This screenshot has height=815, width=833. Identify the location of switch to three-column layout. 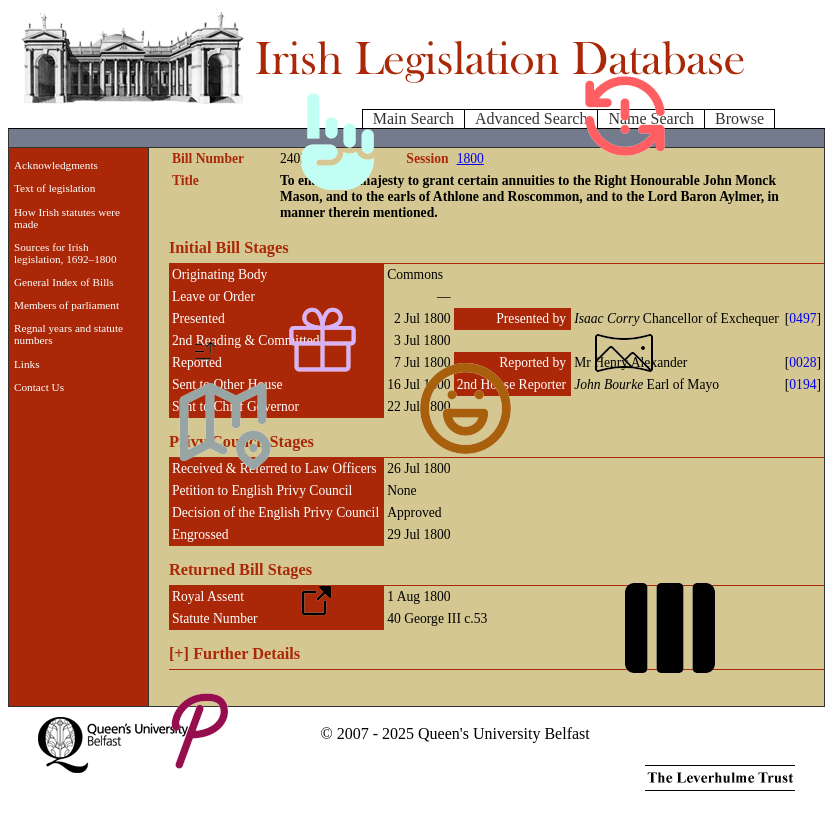
(670, 628).